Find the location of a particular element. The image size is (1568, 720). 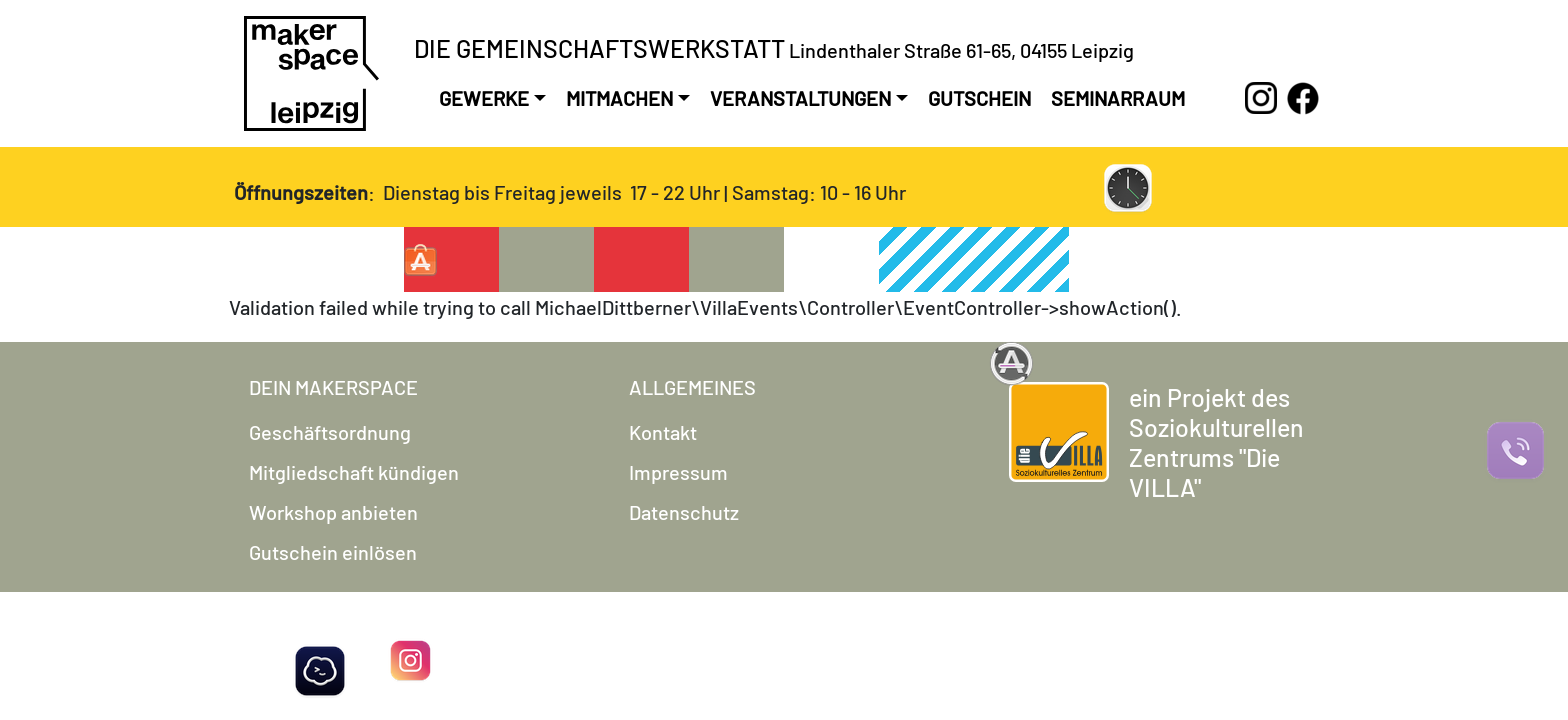

open termius ssh client is located at coordinates (320, 671).